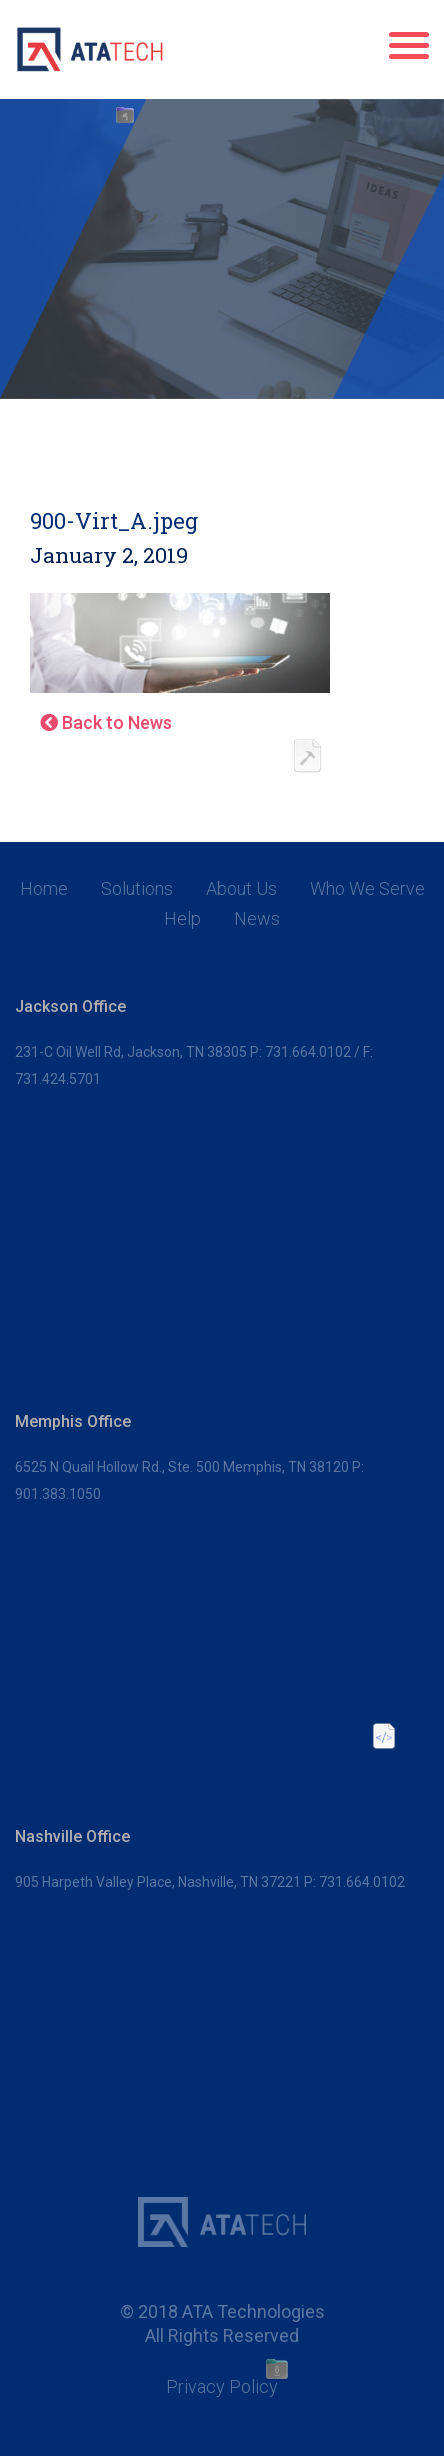  Describe the element at coordinates (384, 1736) in the screenshot. I see `open an html document` at that location.